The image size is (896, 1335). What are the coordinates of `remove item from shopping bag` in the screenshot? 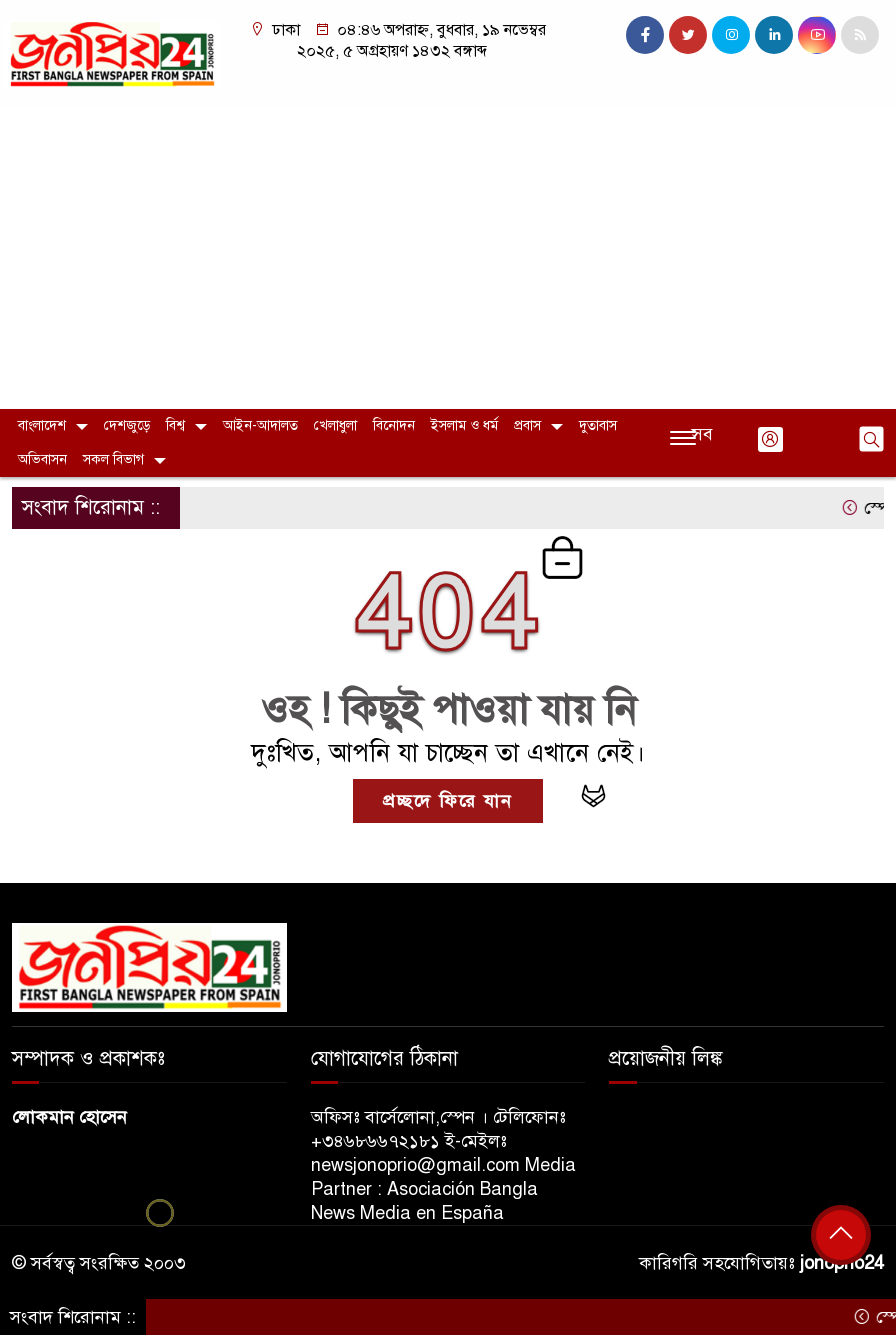 It's located at (562, 557).